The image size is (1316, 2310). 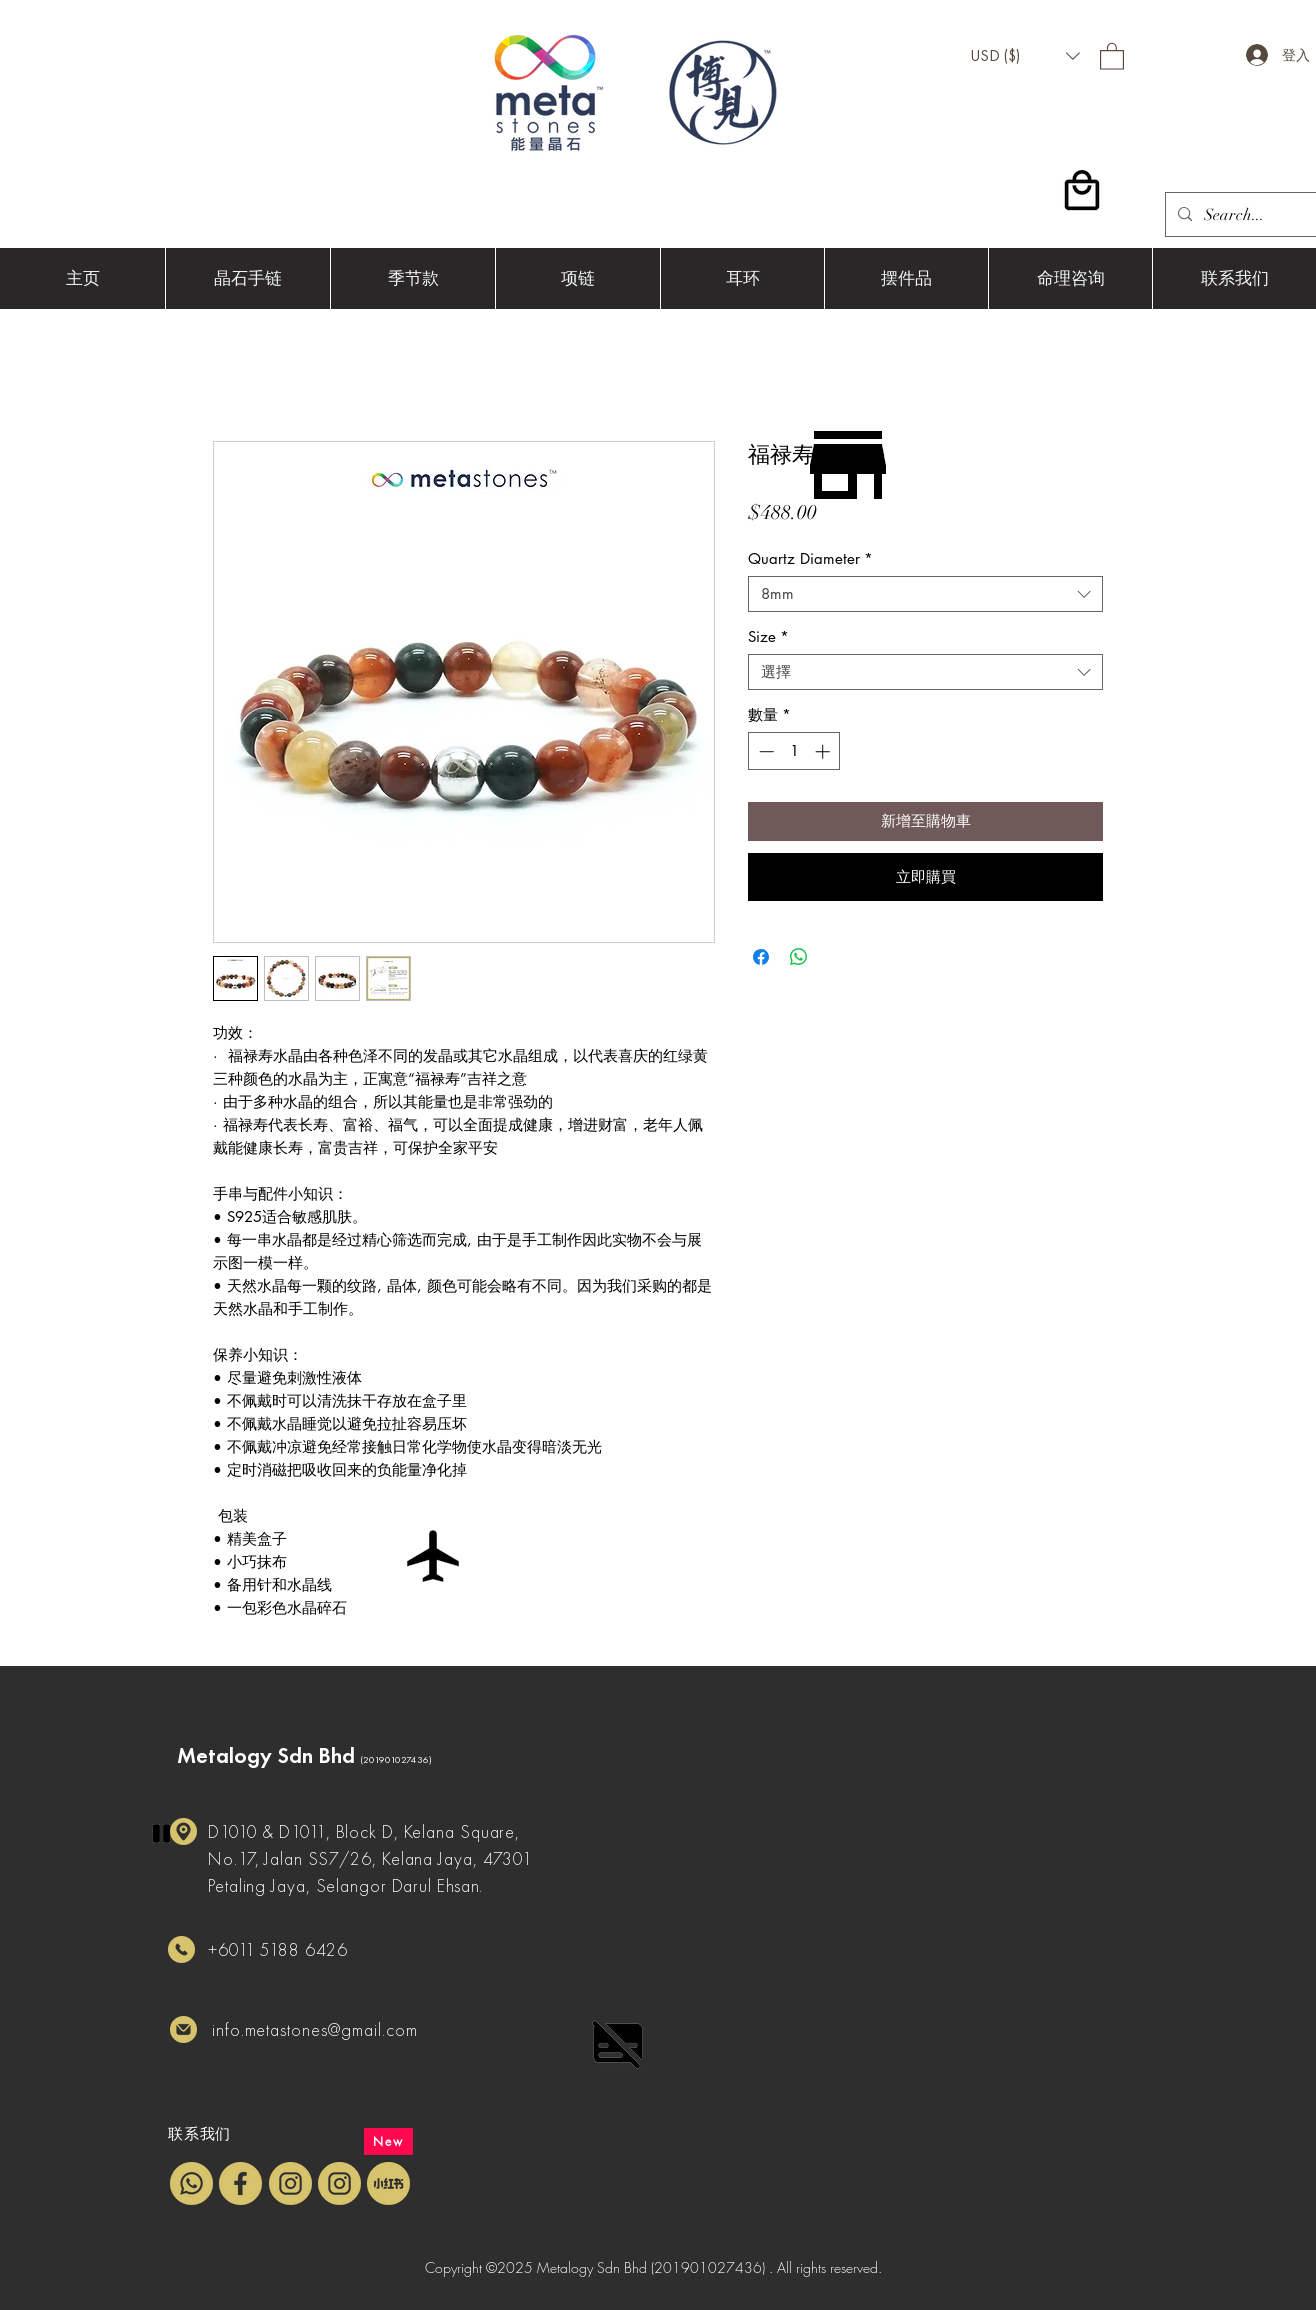 What do you see at coordinates (433, 1556) in the screenshot?
I see `access airport or flight information` at bounding box center [433, 1556].